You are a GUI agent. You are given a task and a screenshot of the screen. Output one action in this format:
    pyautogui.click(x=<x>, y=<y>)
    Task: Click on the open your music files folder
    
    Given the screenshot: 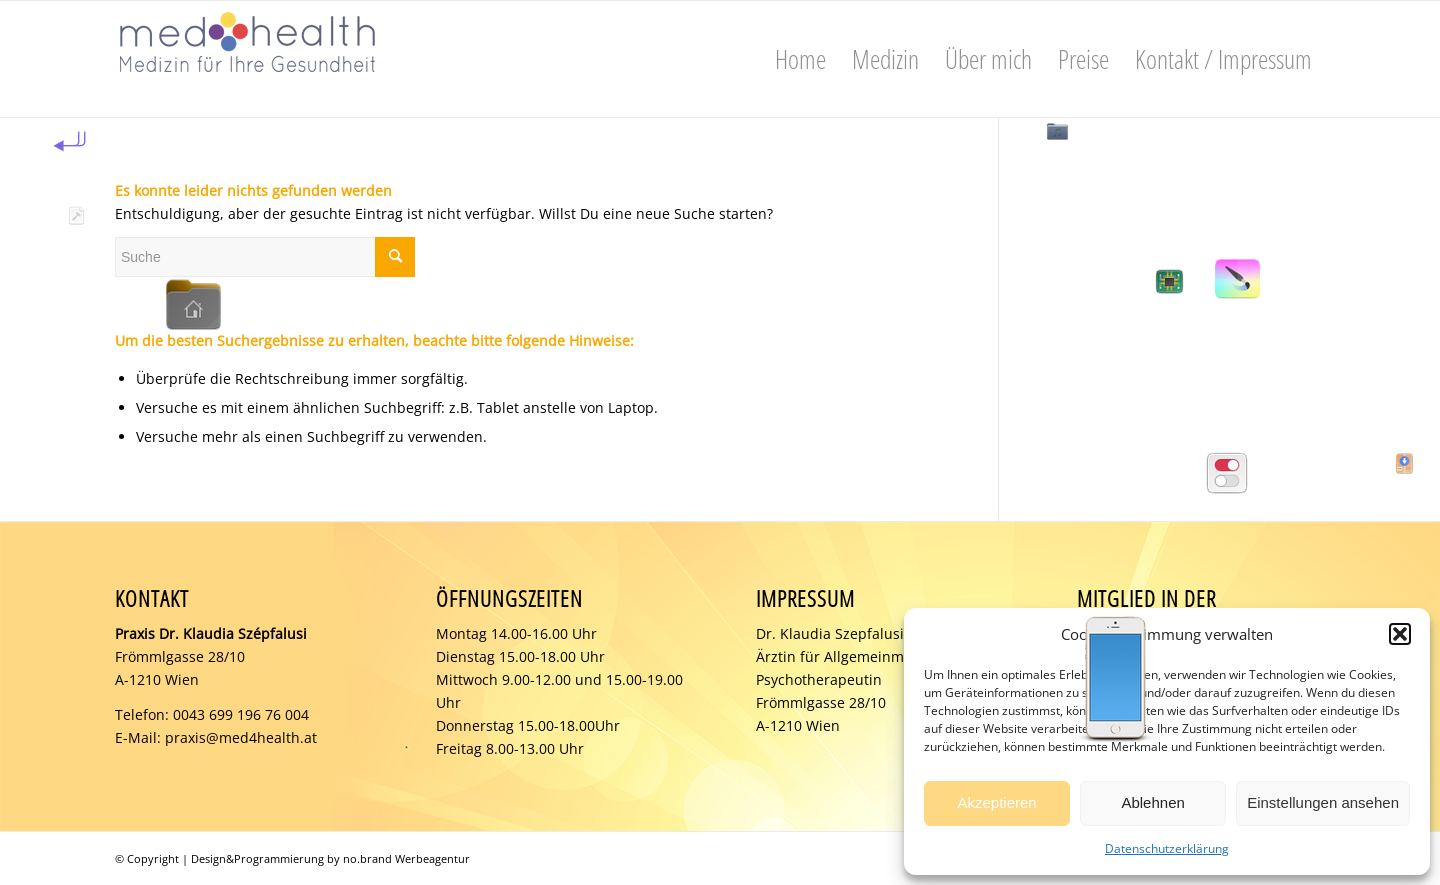 What is the action you would take?
    pyautogui.click(x=1057, y=131)
    